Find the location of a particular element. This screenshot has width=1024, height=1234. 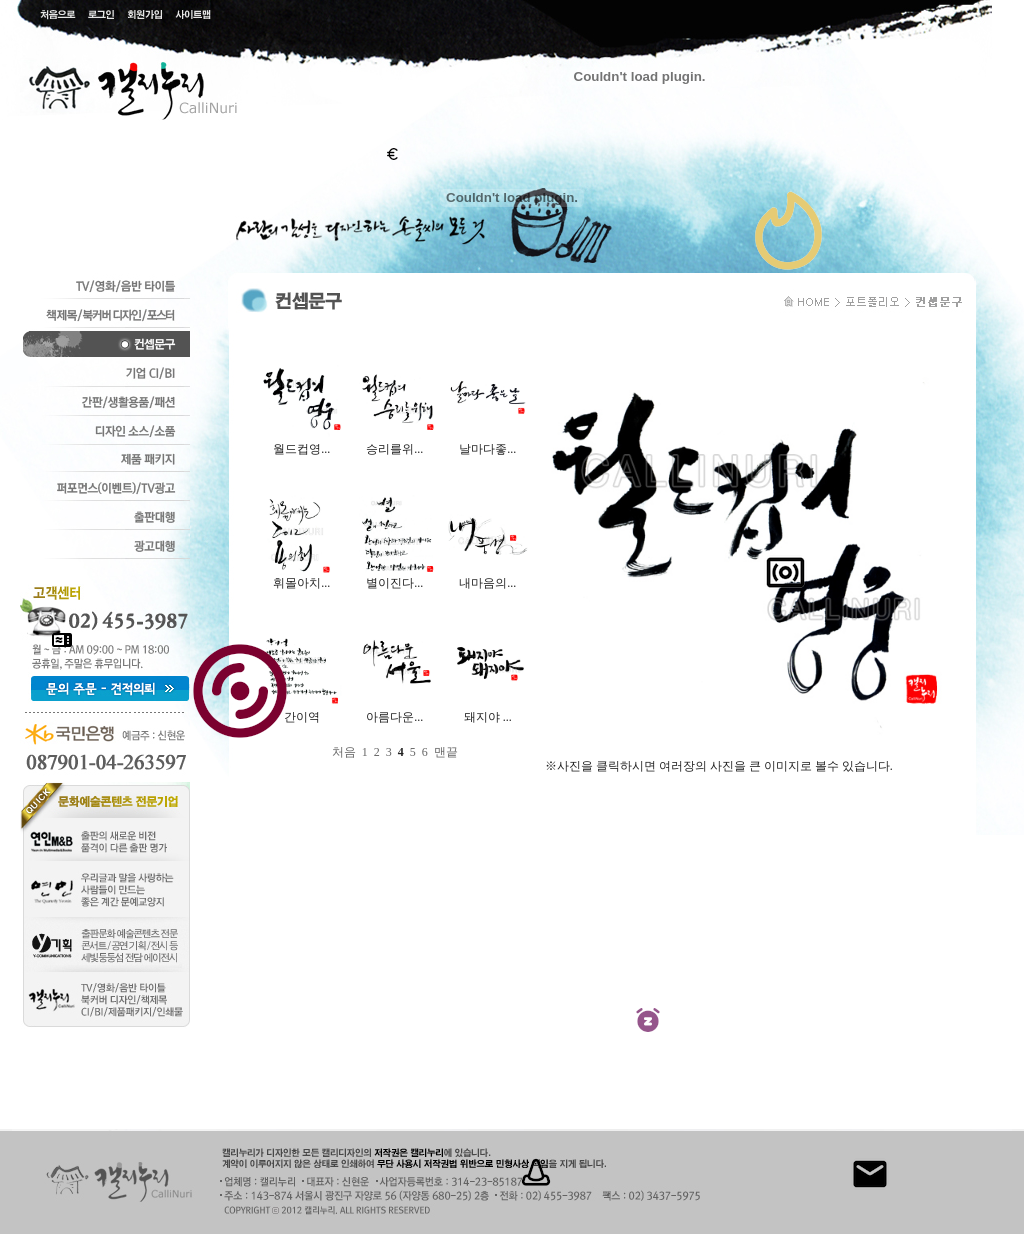

open VLC media player is located at coordinates (536, 1173).